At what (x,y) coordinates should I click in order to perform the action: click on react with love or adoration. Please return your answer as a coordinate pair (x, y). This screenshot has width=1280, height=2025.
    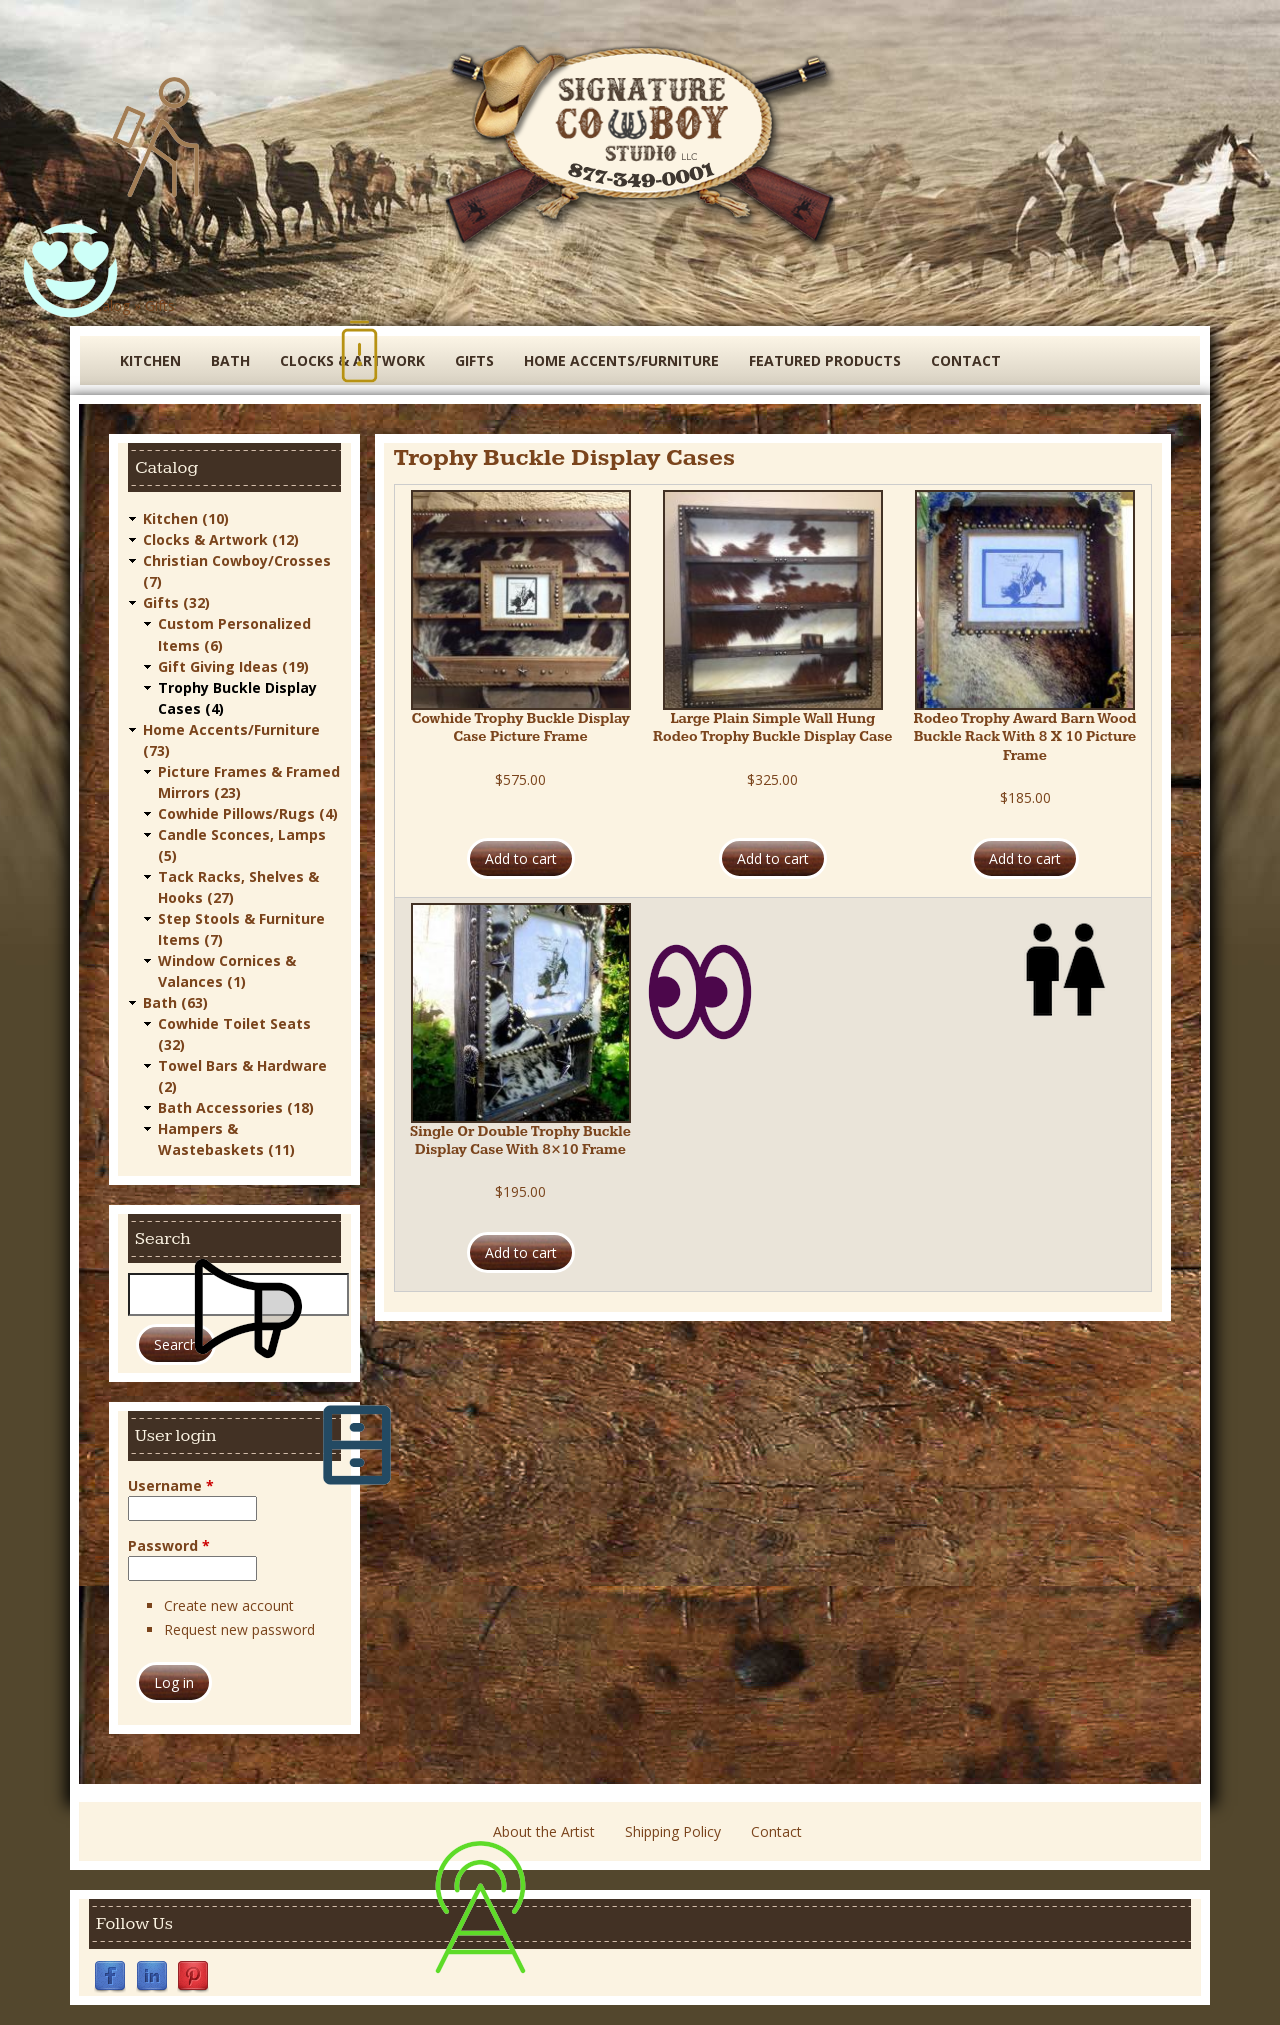
    Looking at the image, I should click on (70, 270).